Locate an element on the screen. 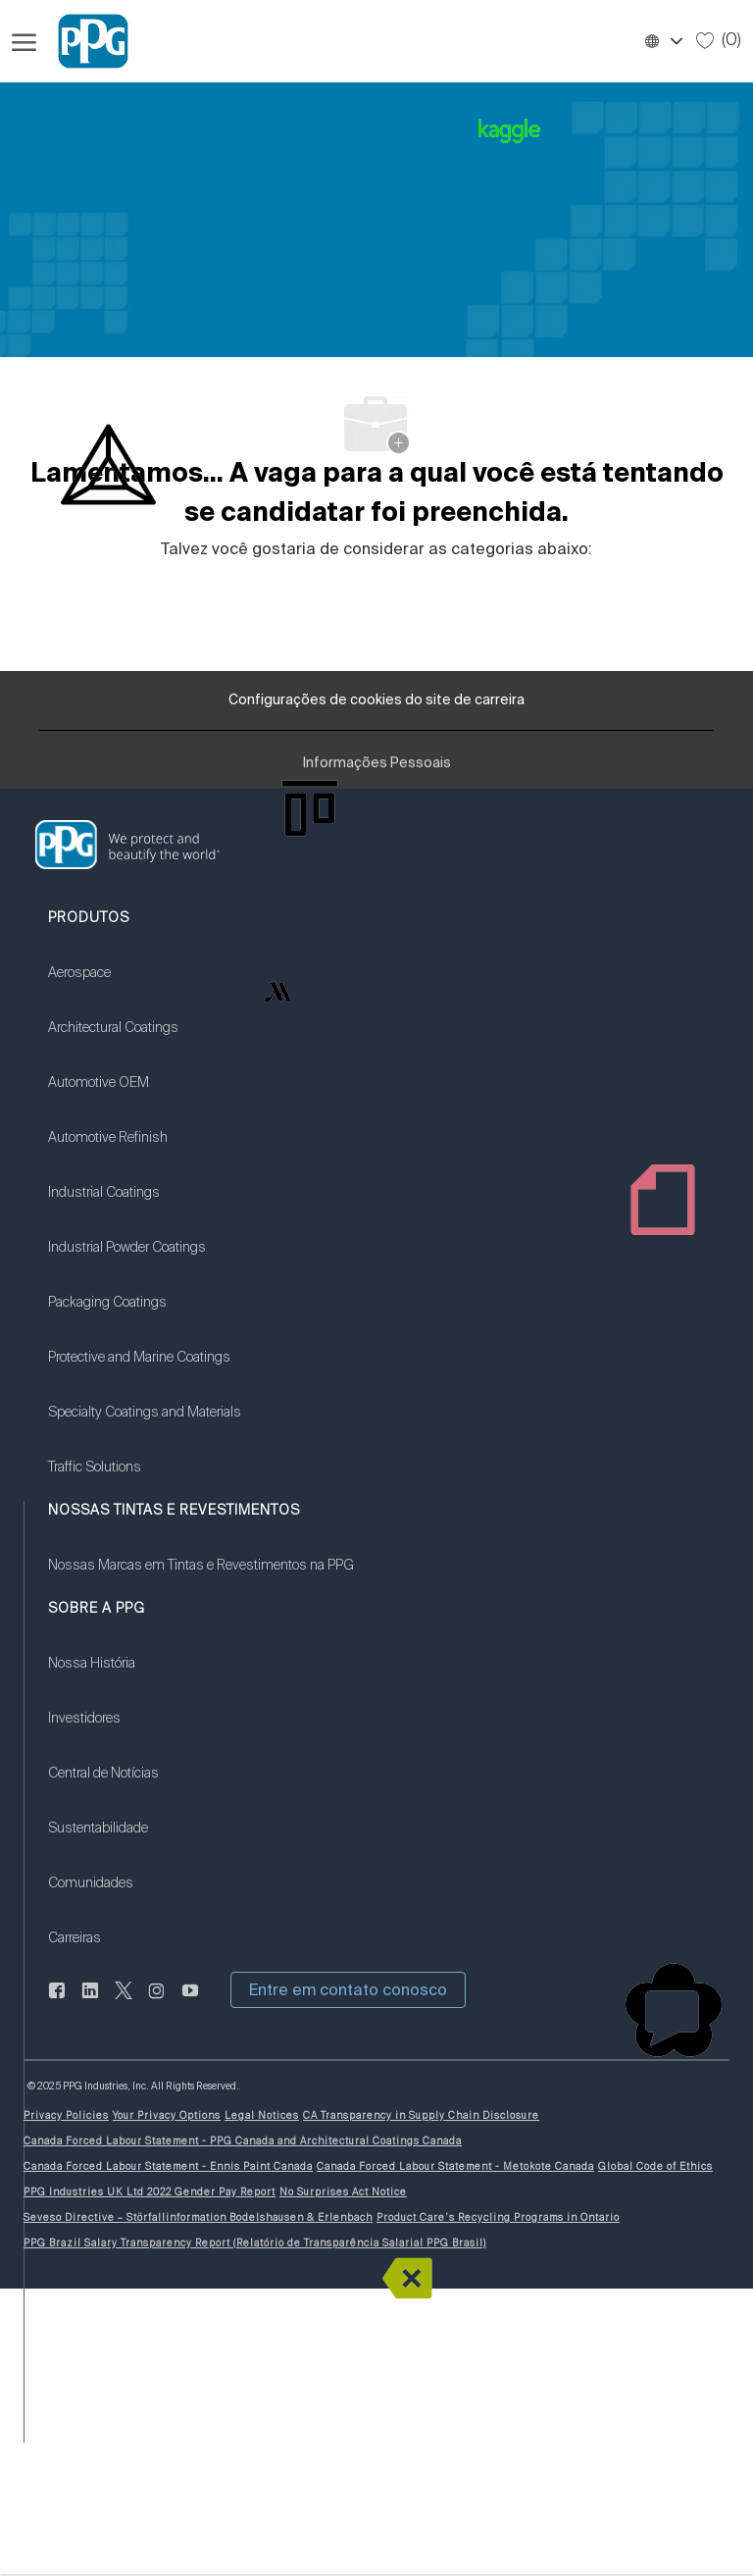  open kaggle website or app is located at coordinates (509, 130).